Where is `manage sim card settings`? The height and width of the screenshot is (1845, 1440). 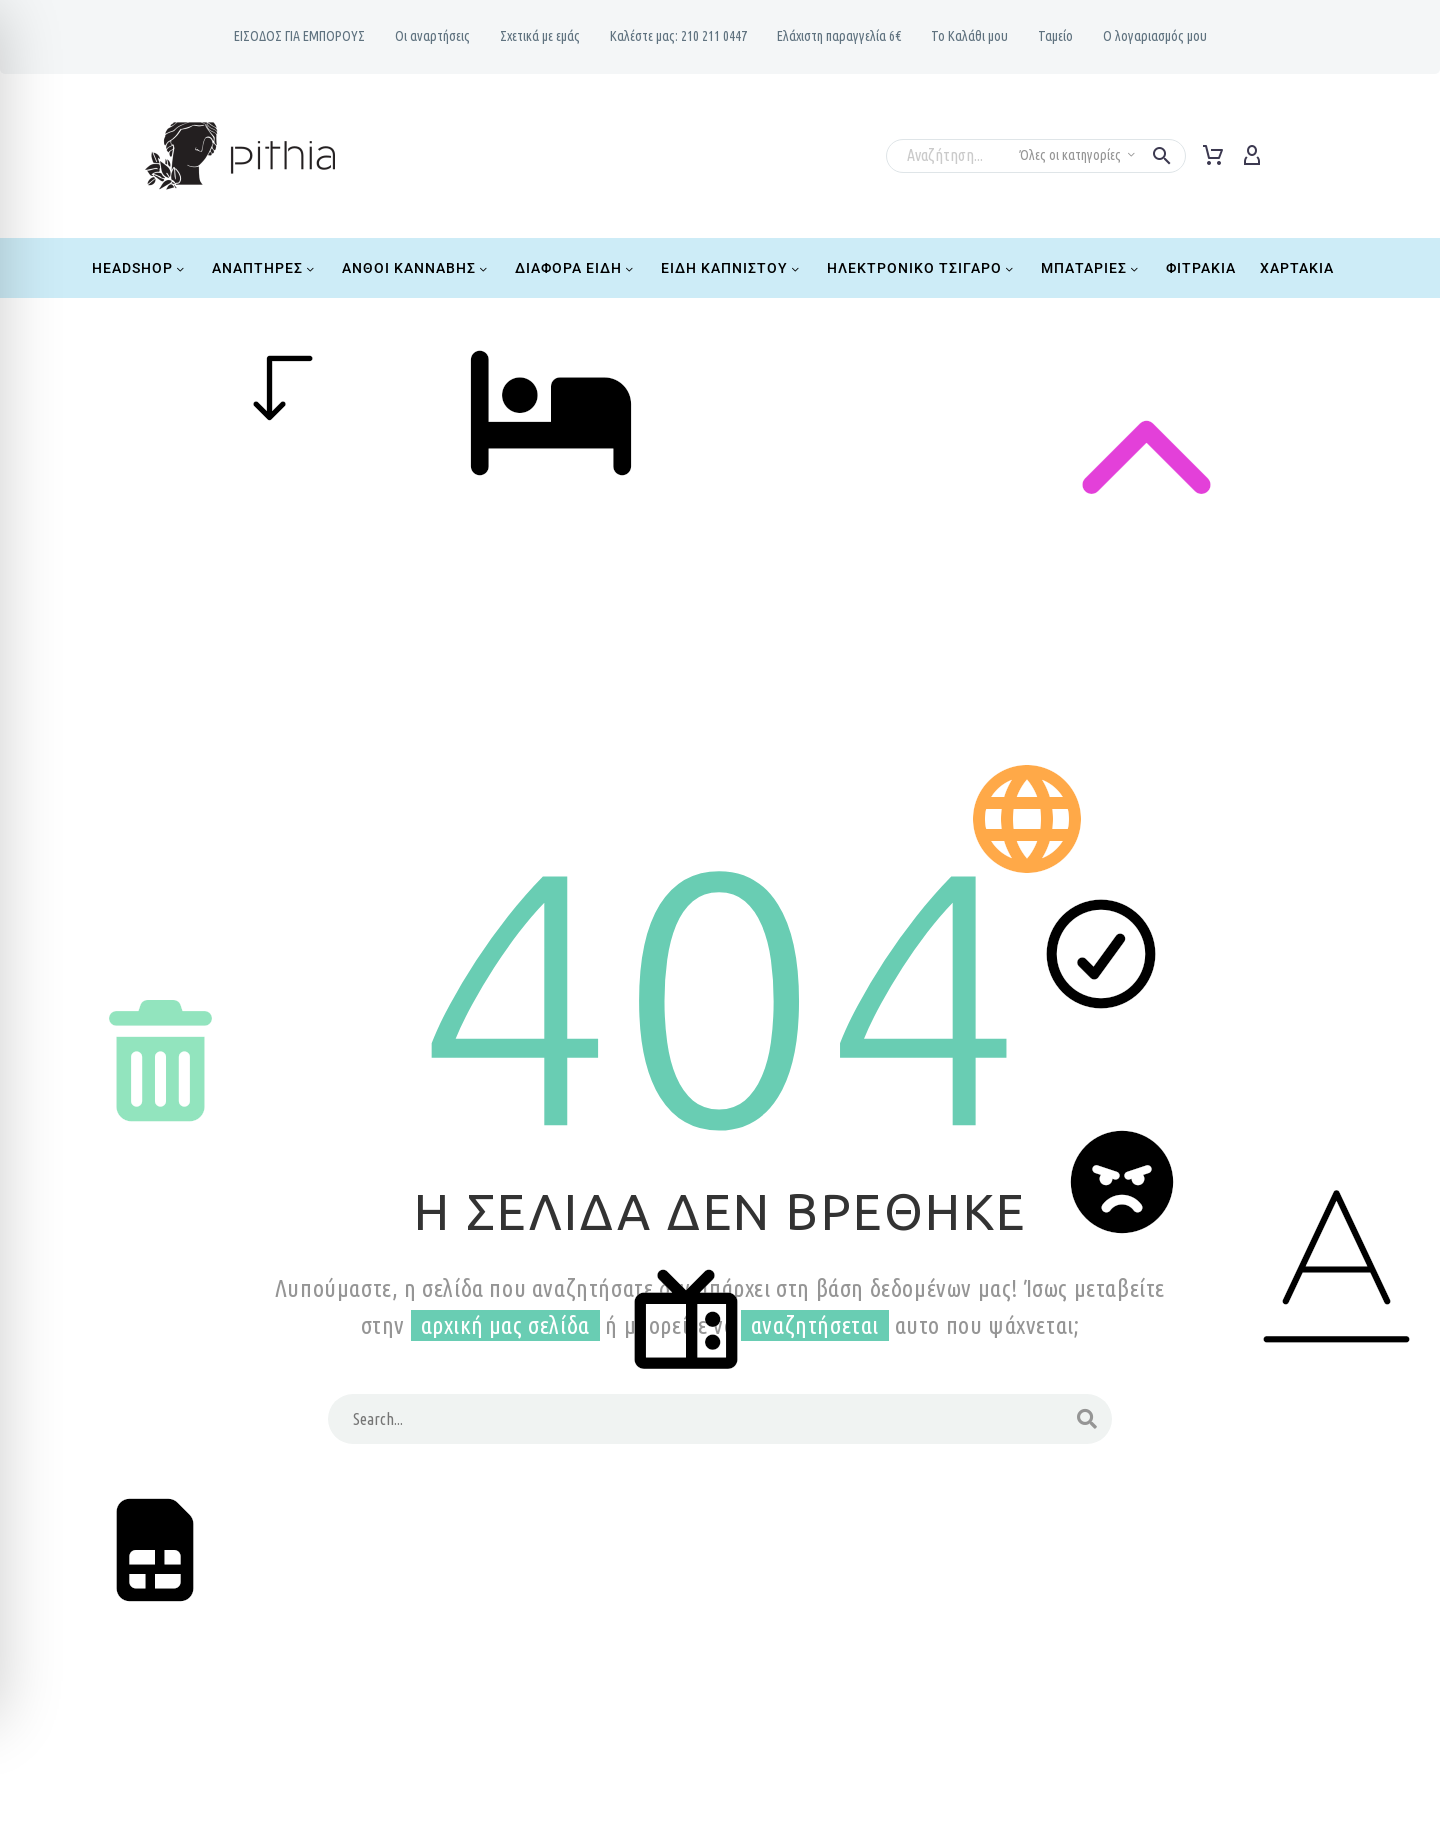 manage sim card settings is located at coordinates (155, 1550).